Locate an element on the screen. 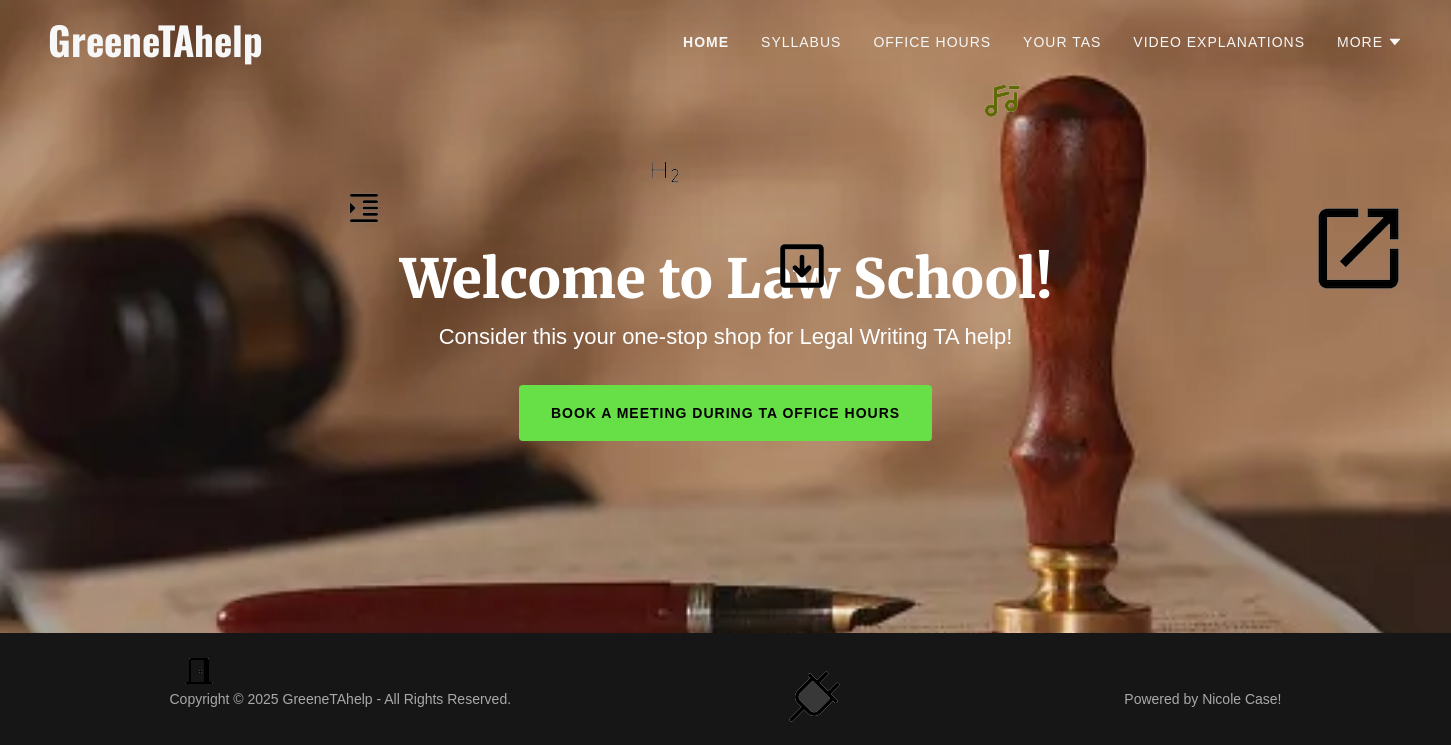  log out or exit the application is located at coordinates (199, 671).